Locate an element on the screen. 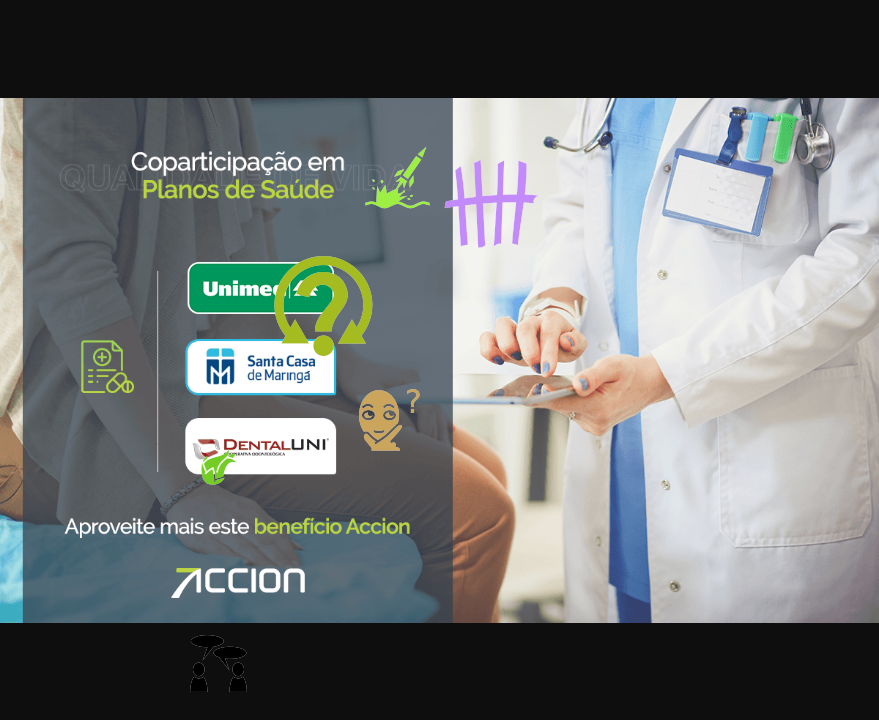 The image size is (879, 720). launch submarine missile attack is located at coordinates (397, 177).